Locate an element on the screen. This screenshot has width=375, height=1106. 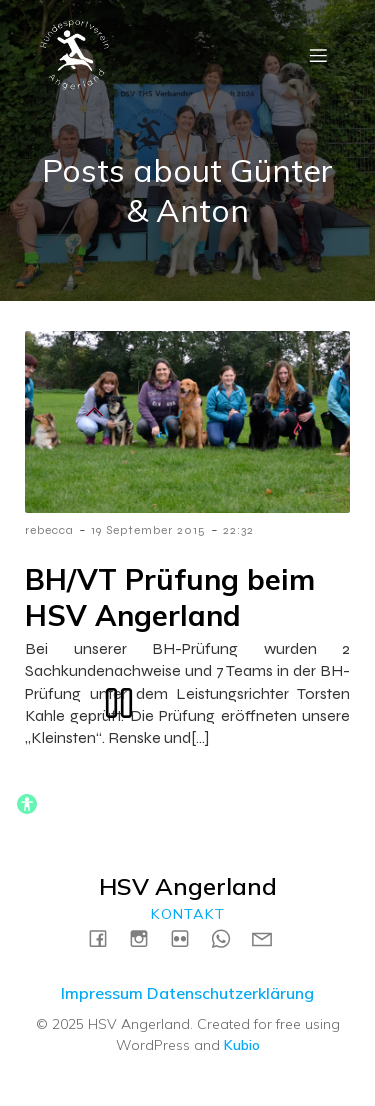
access accessibility settings is located at coordinates (27, 804).